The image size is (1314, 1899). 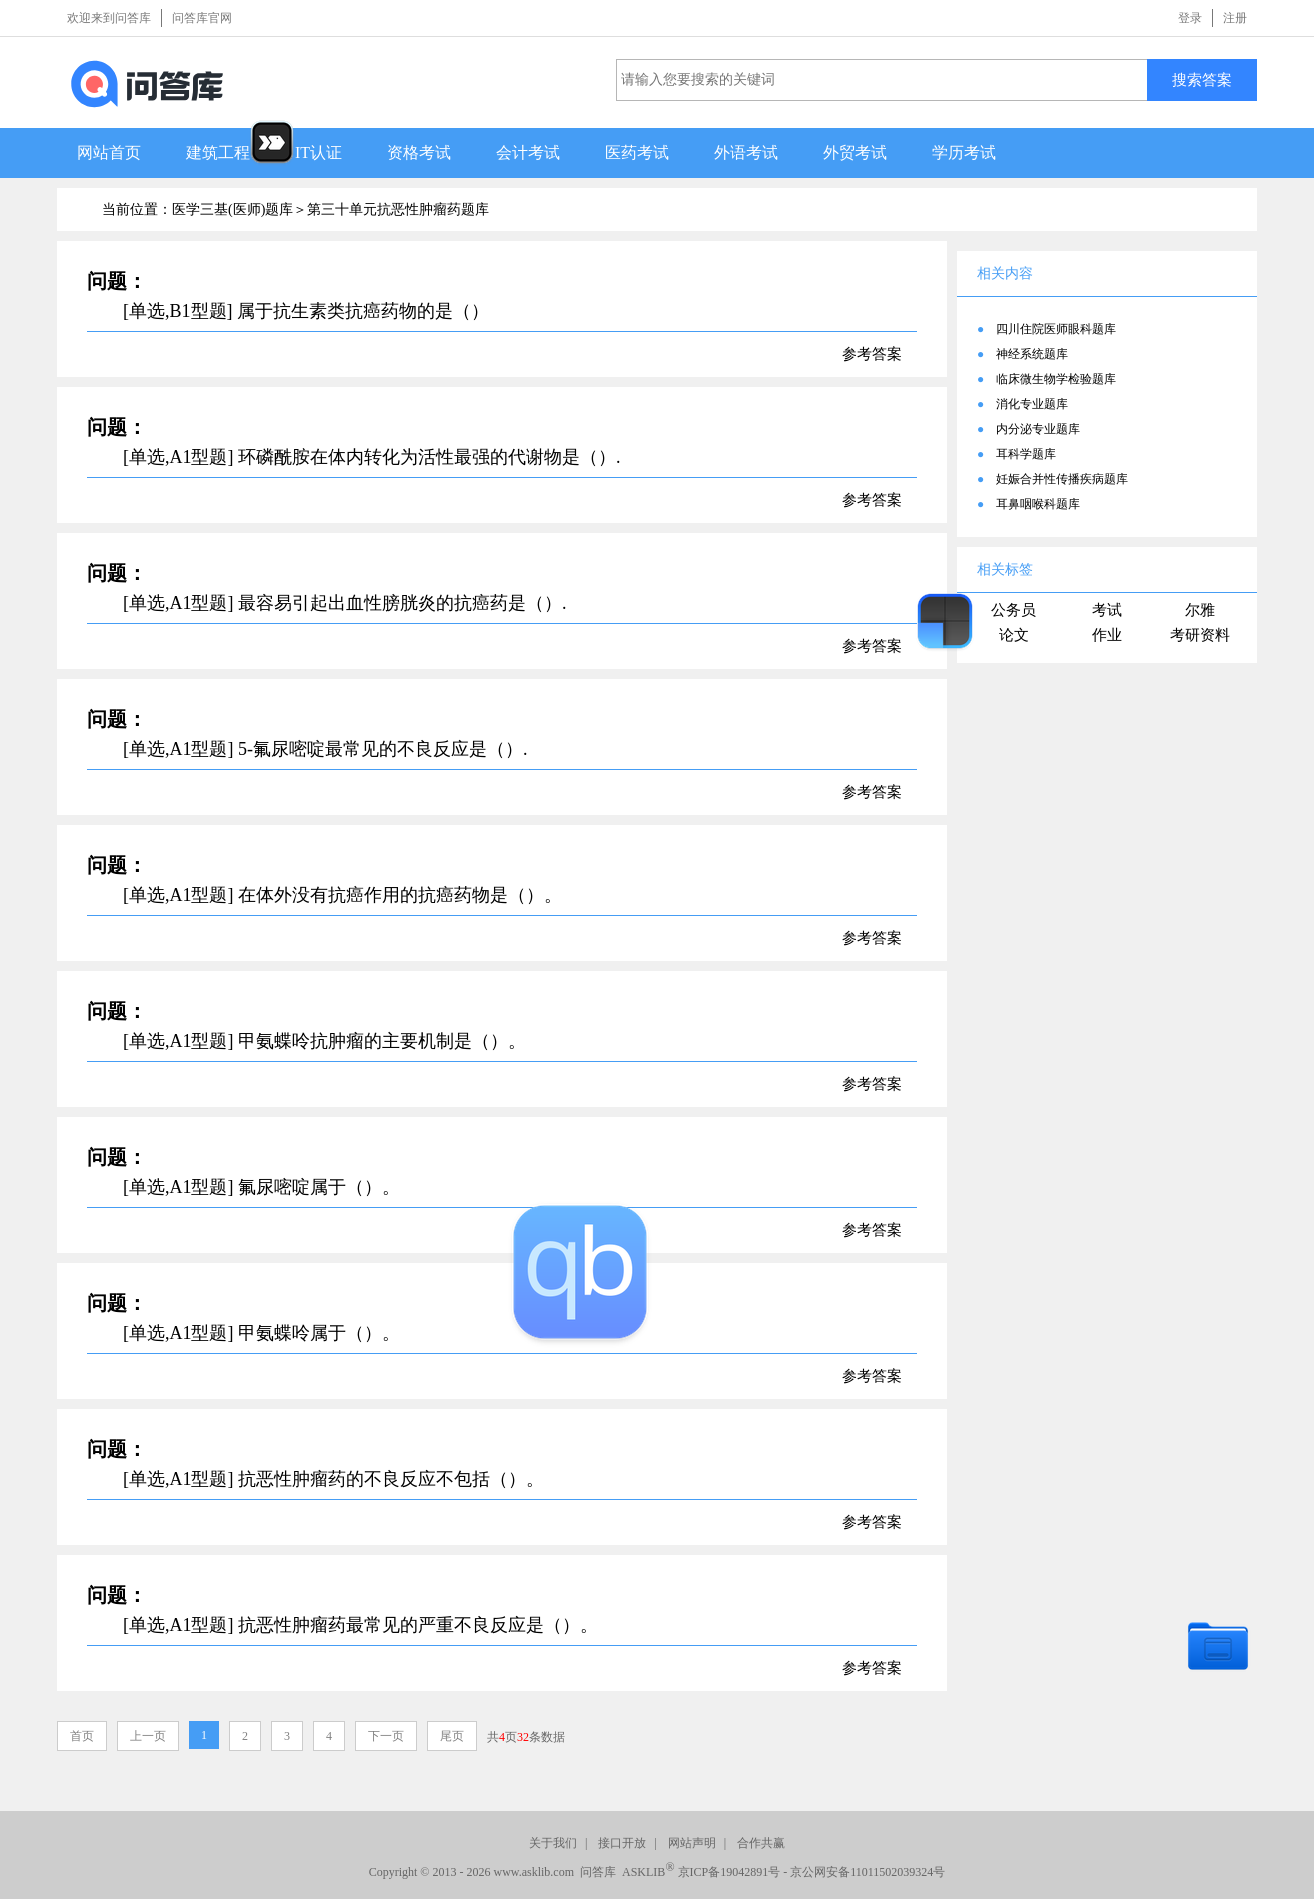 What do you see at coordinates (272, 142) in the screenshot?
I see `open fish shell terminal application` at bounding box center [272, 142].